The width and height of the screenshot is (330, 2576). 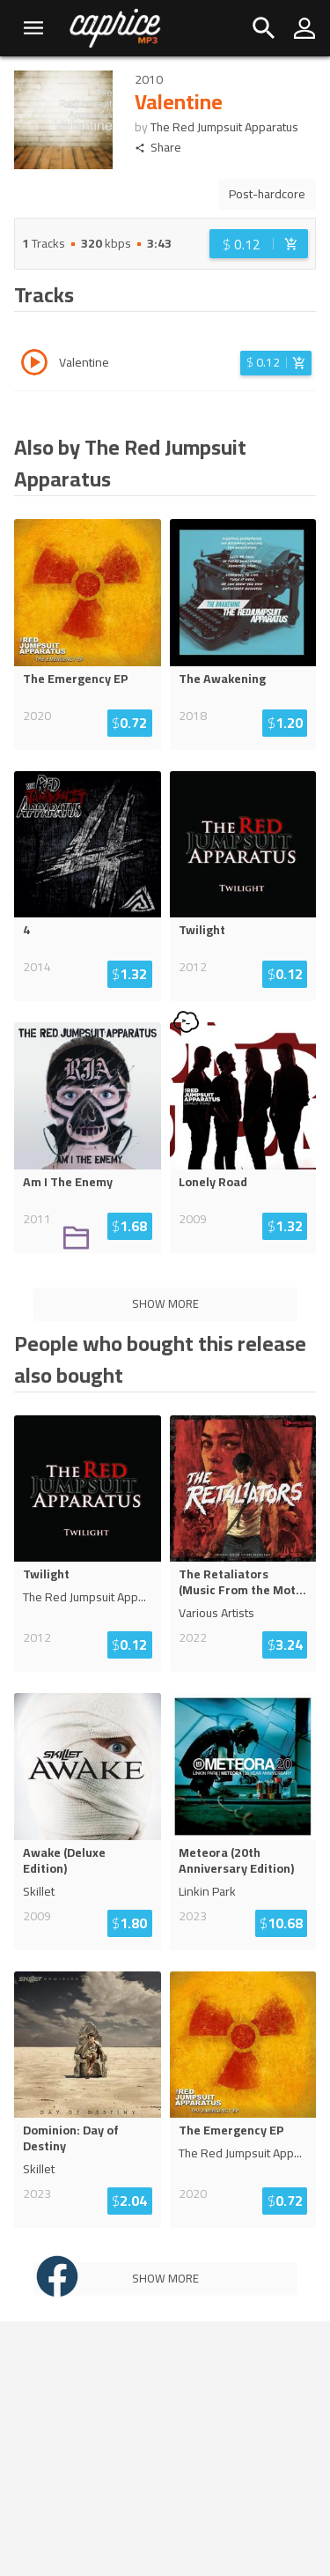 I want to click on open folder to view files, so click(x=76, y=1237).